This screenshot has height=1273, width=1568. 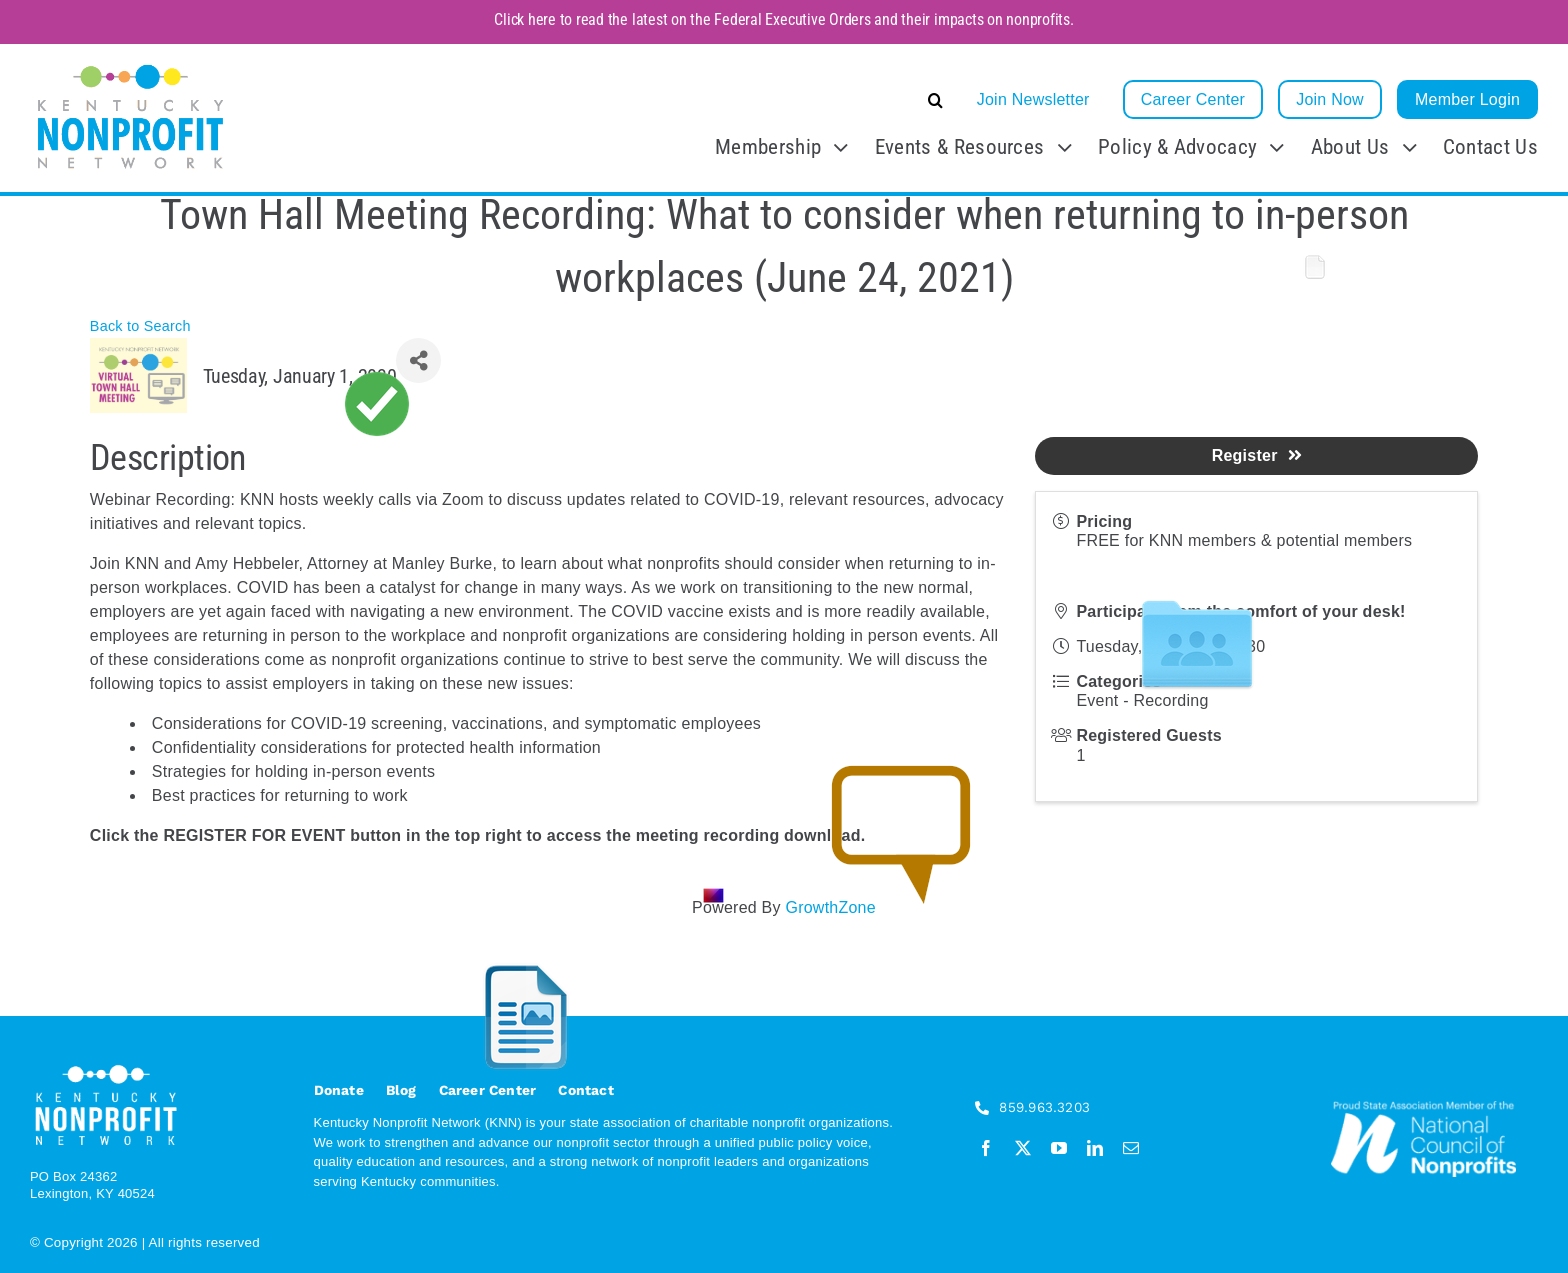 What do you see at coordinates (377, 404) in the screenshot?
I see `indicates a default or selected item` at bounding box center [377, 404].